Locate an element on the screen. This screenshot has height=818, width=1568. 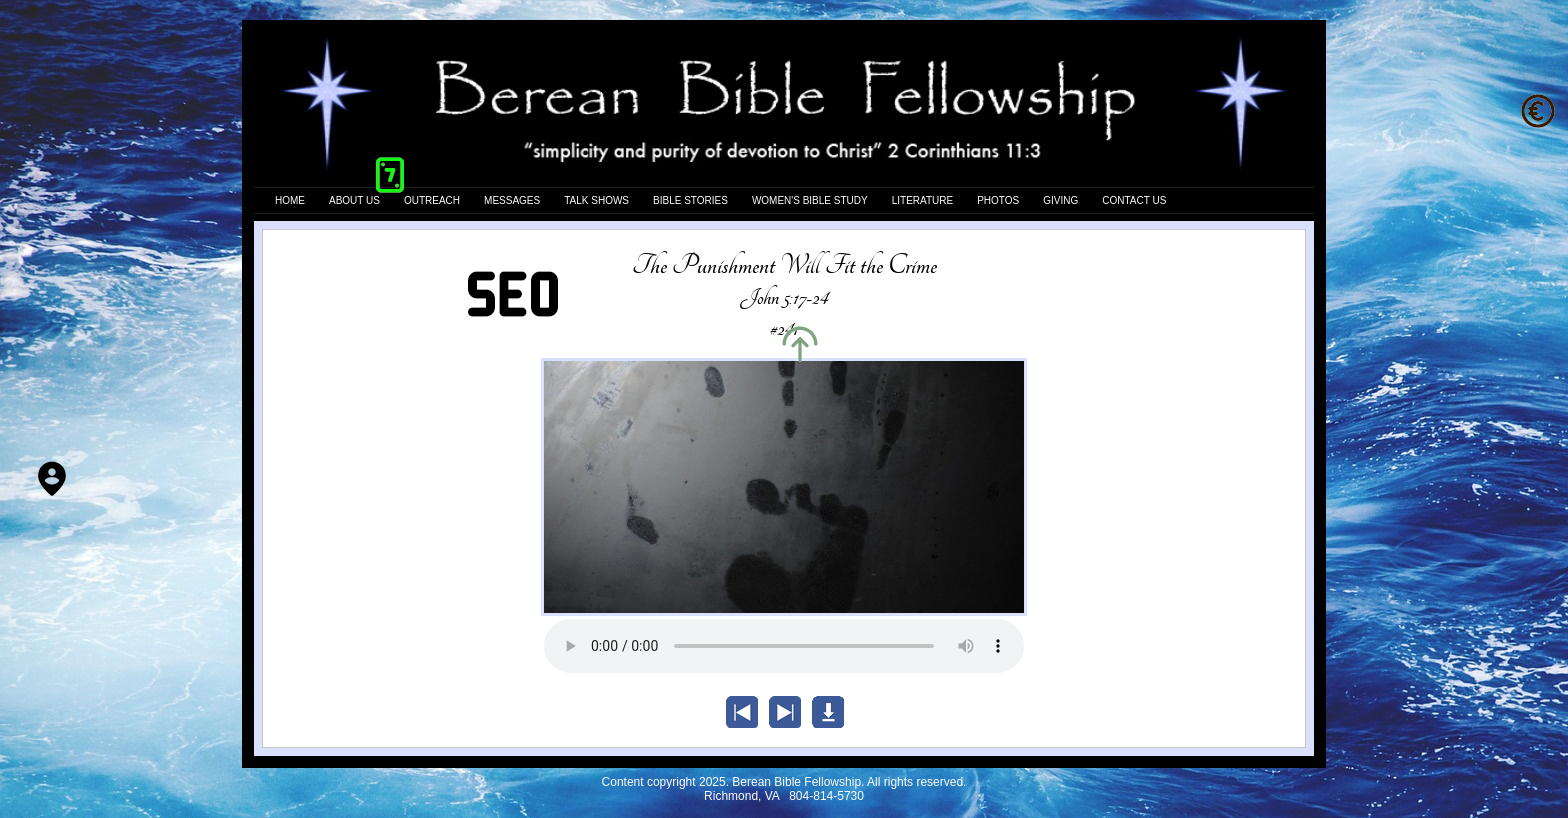
upload to cloud storage is located at coordinates (800, 344).